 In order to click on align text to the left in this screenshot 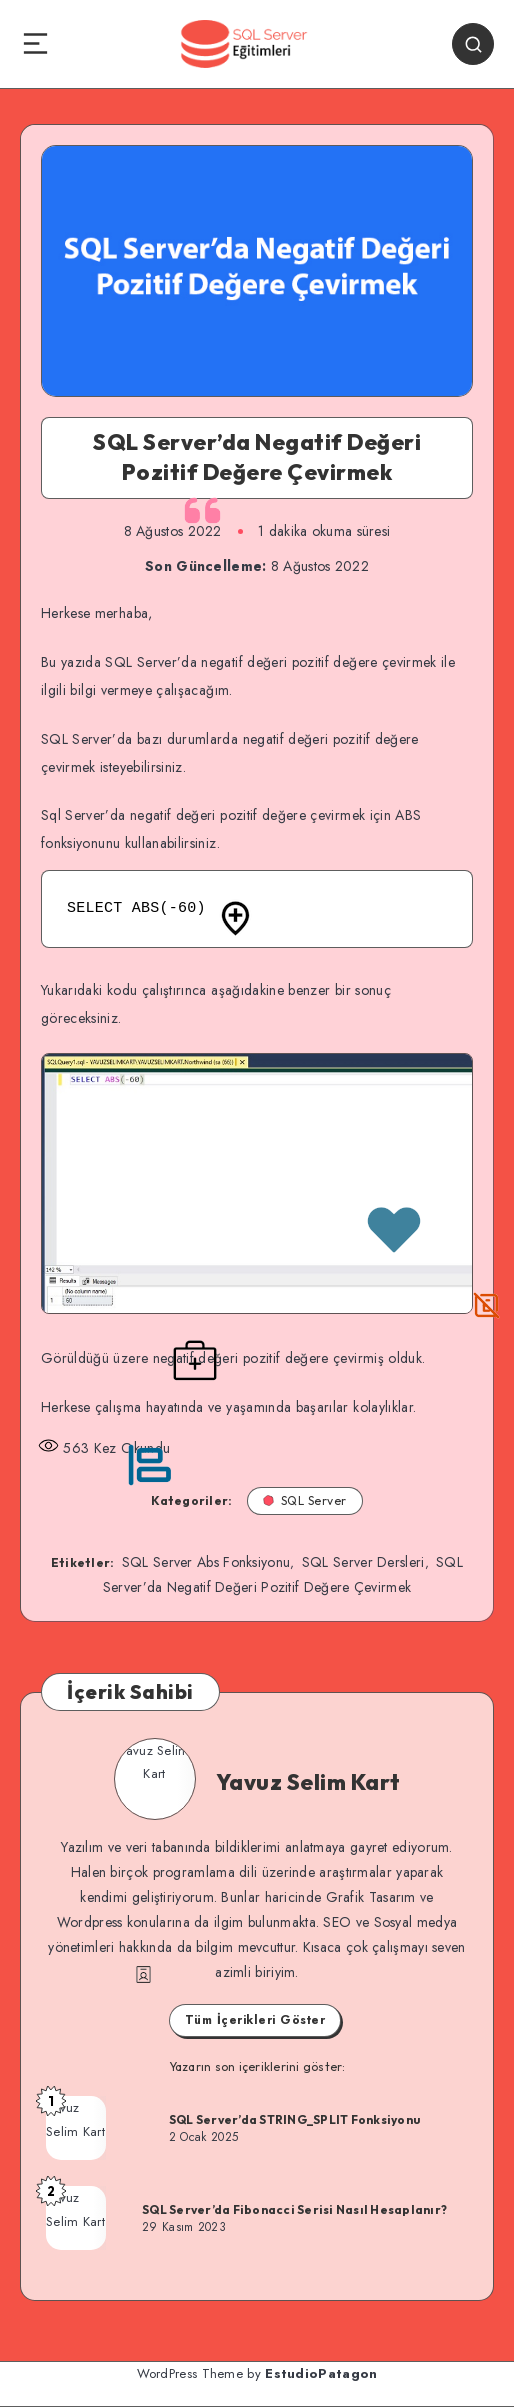, I will do `click(149, 1465)`.